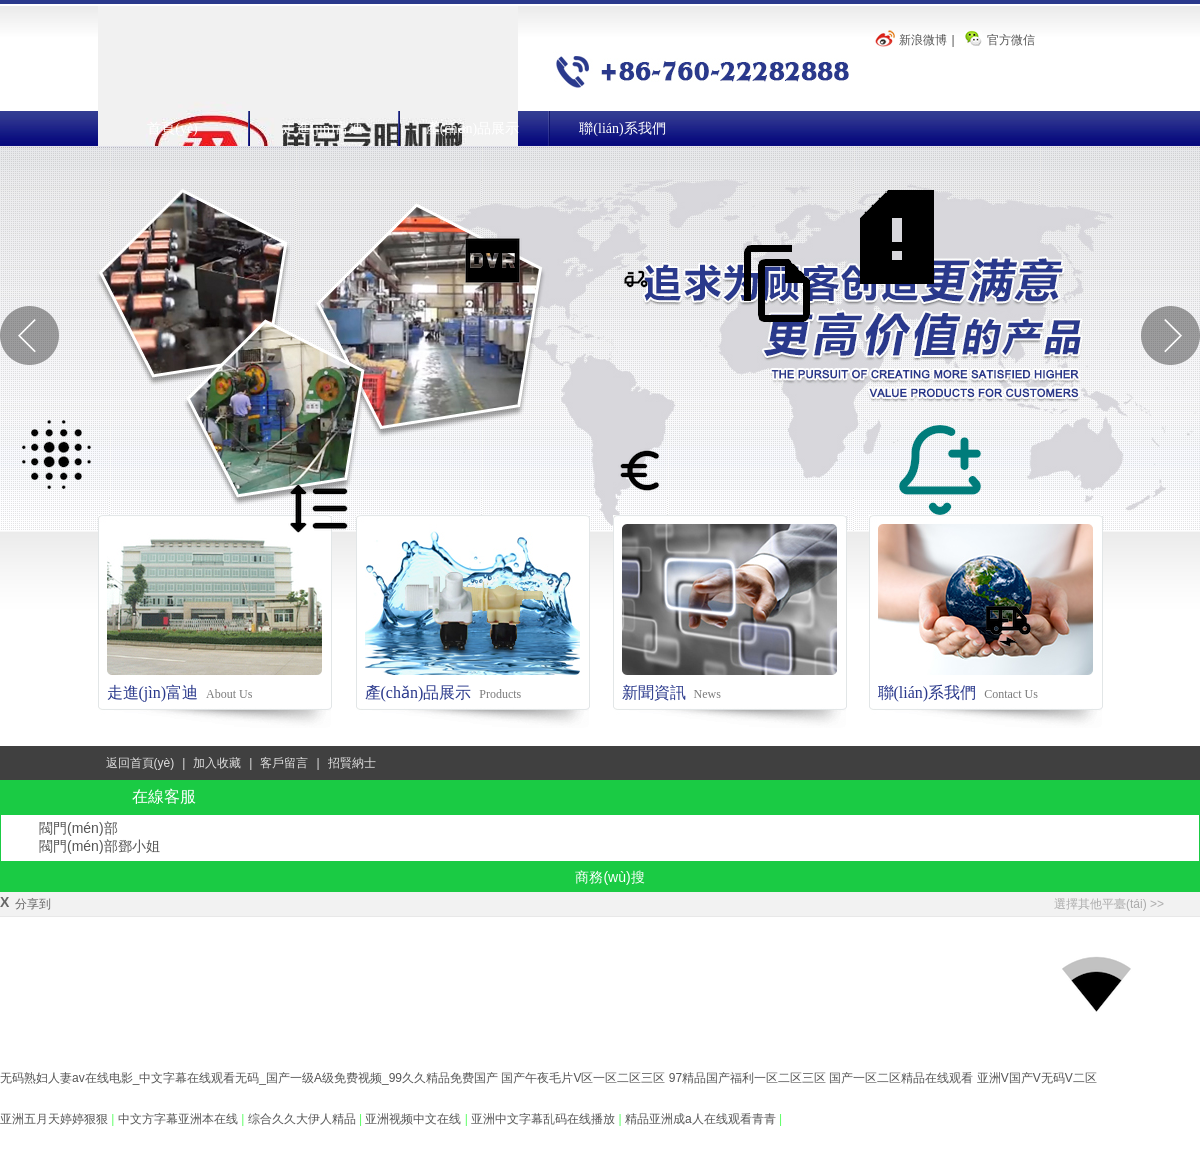 This screenshot has width=1200, height=1154. I want to click on apply blur effect to image, so click(56, 454).